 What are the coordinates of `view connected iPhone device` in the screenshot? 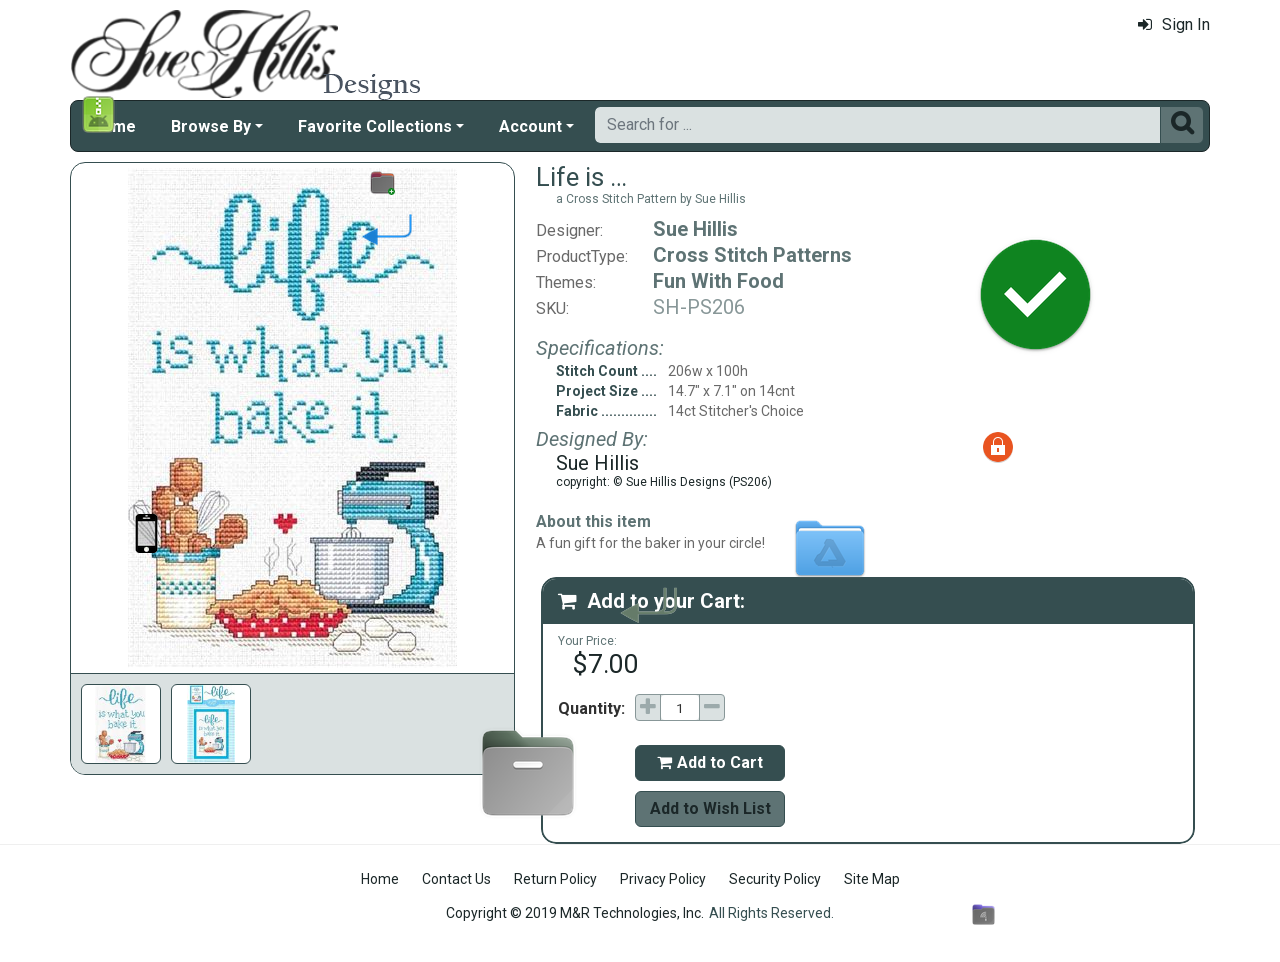 It's located at (146, 533).